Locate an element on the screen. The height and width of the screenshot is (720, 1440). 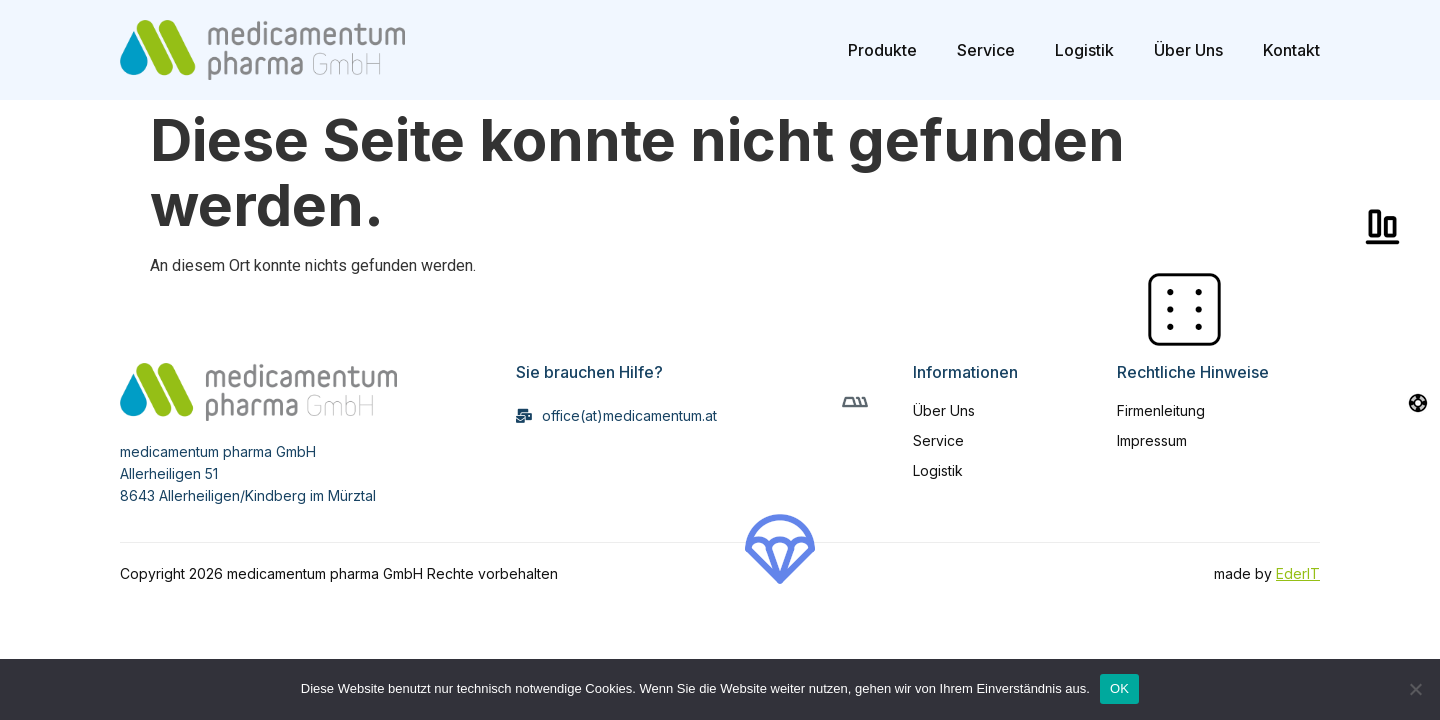
access help and support options is located at coordinates (1418, 403).